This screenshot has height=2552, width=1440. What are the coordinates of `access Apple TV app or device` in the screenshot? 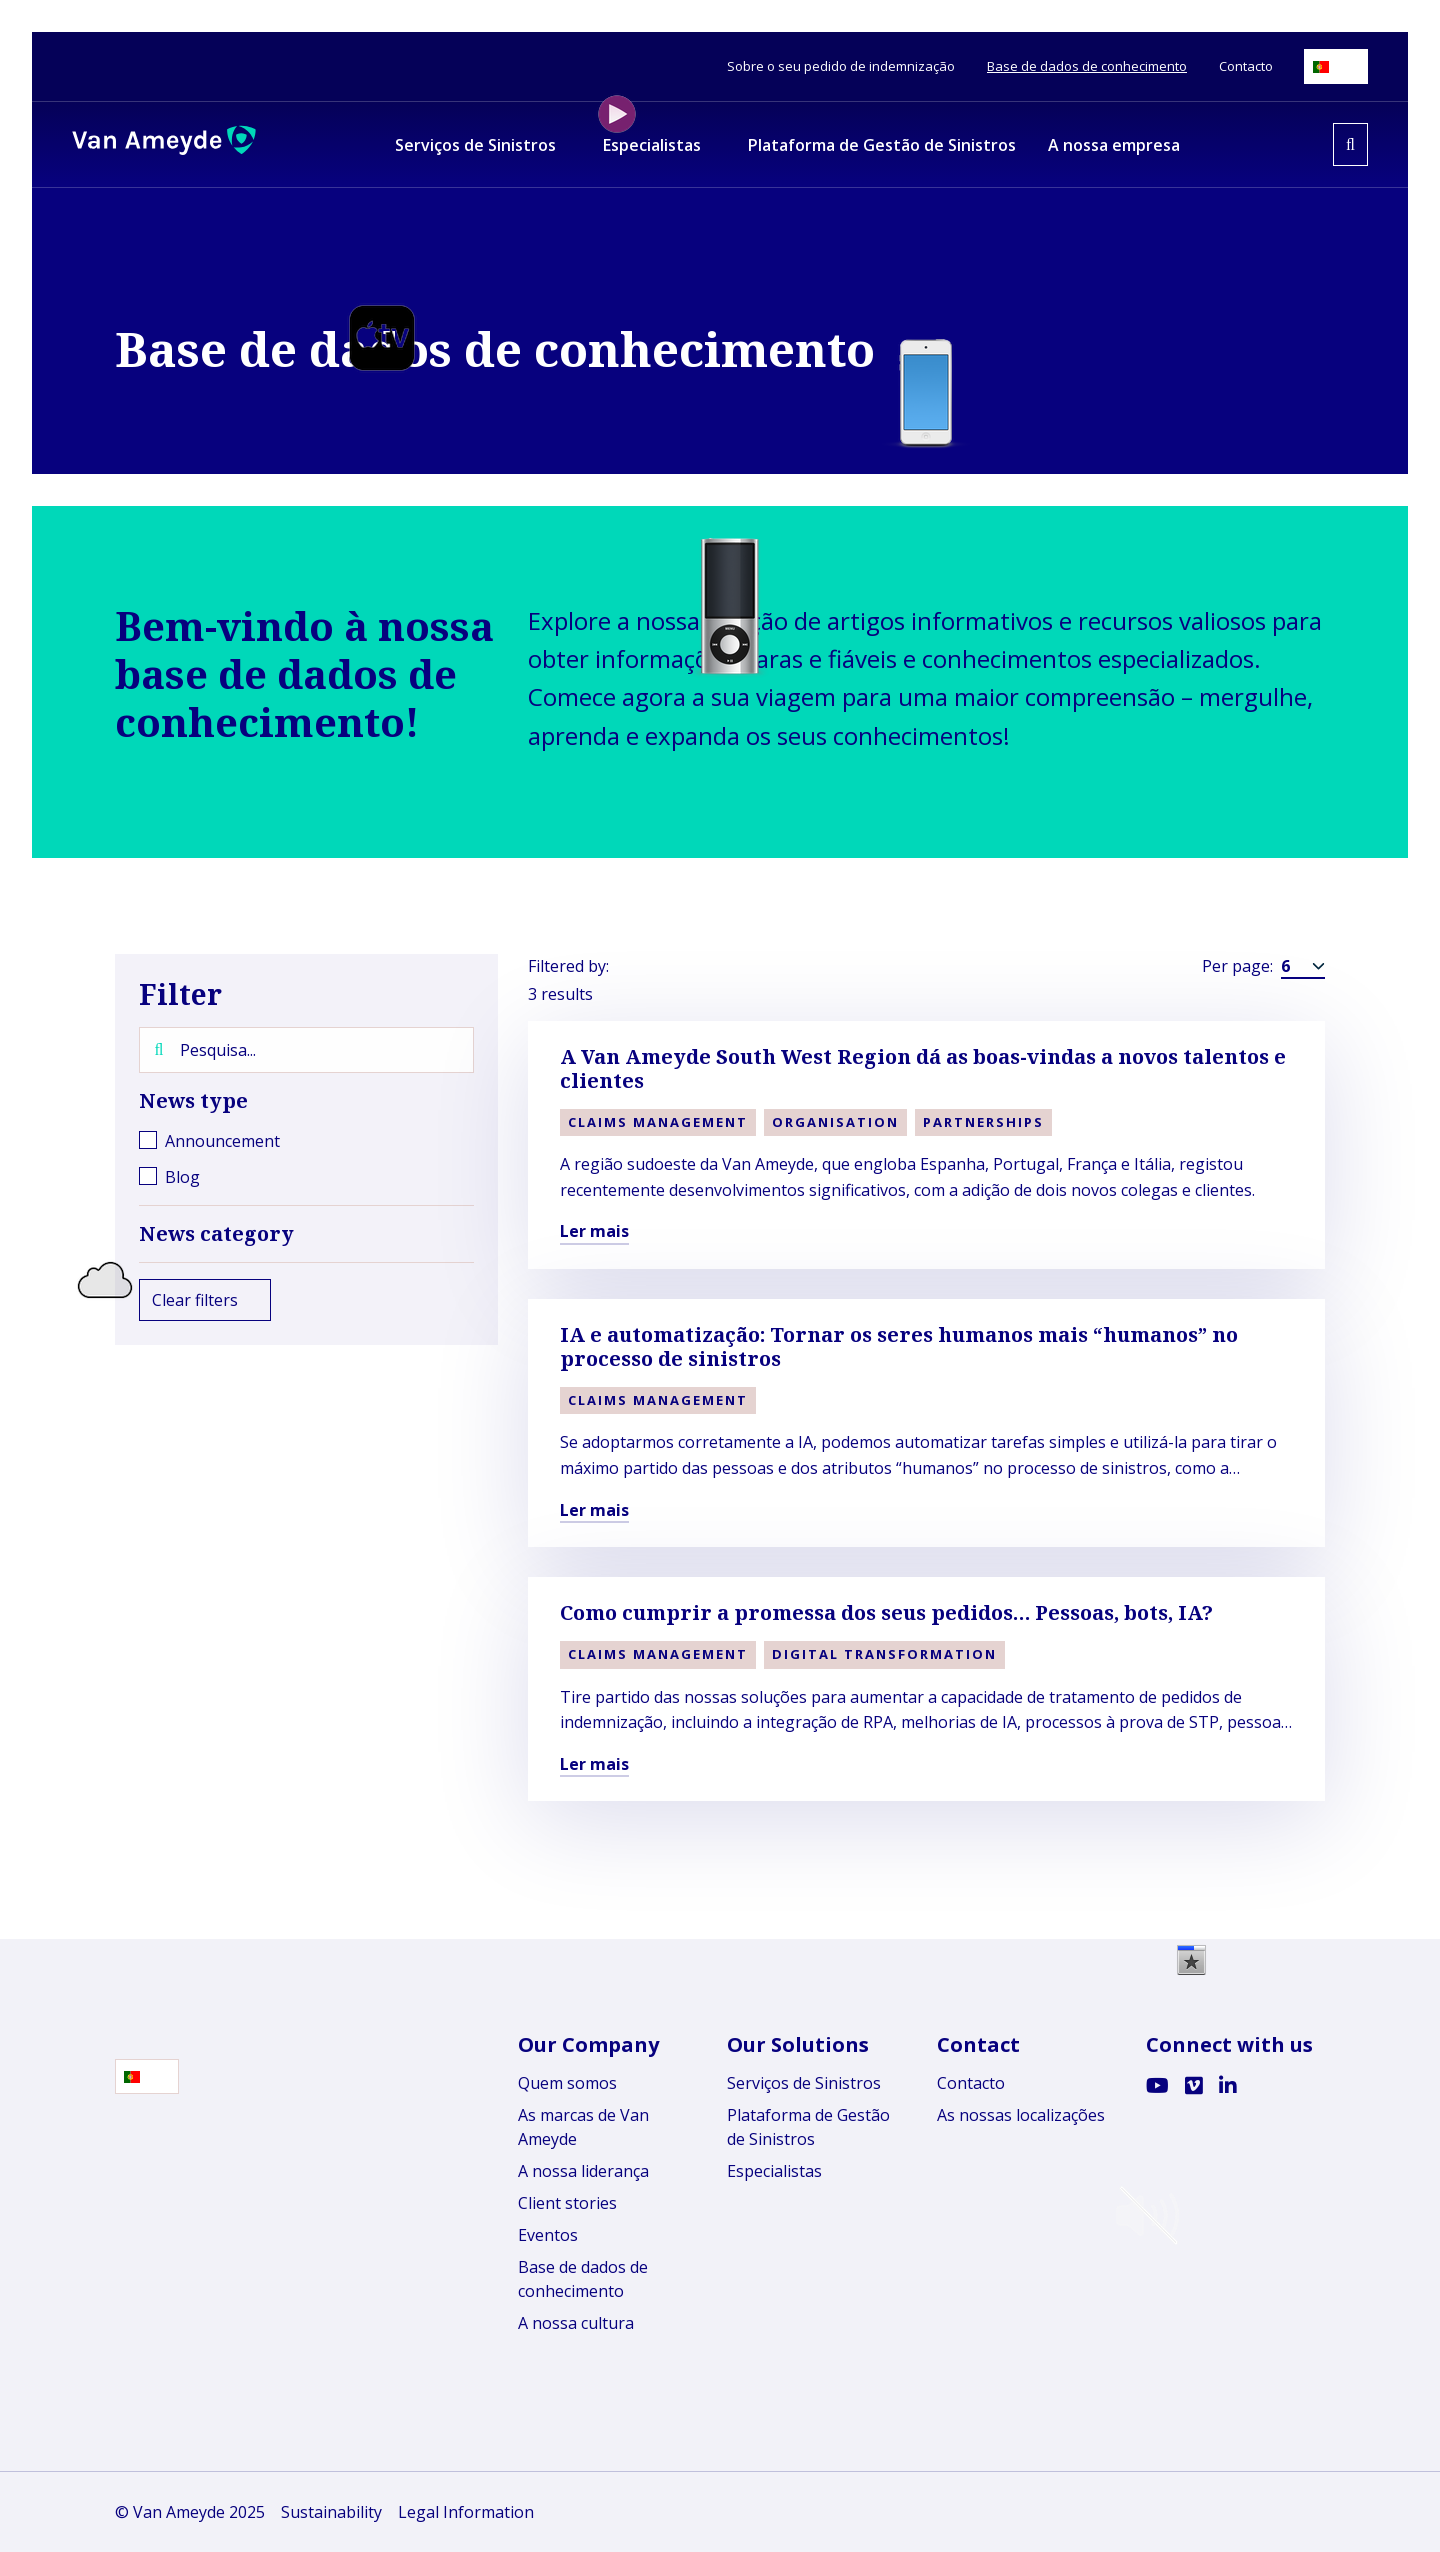 It's located at (382, 338).